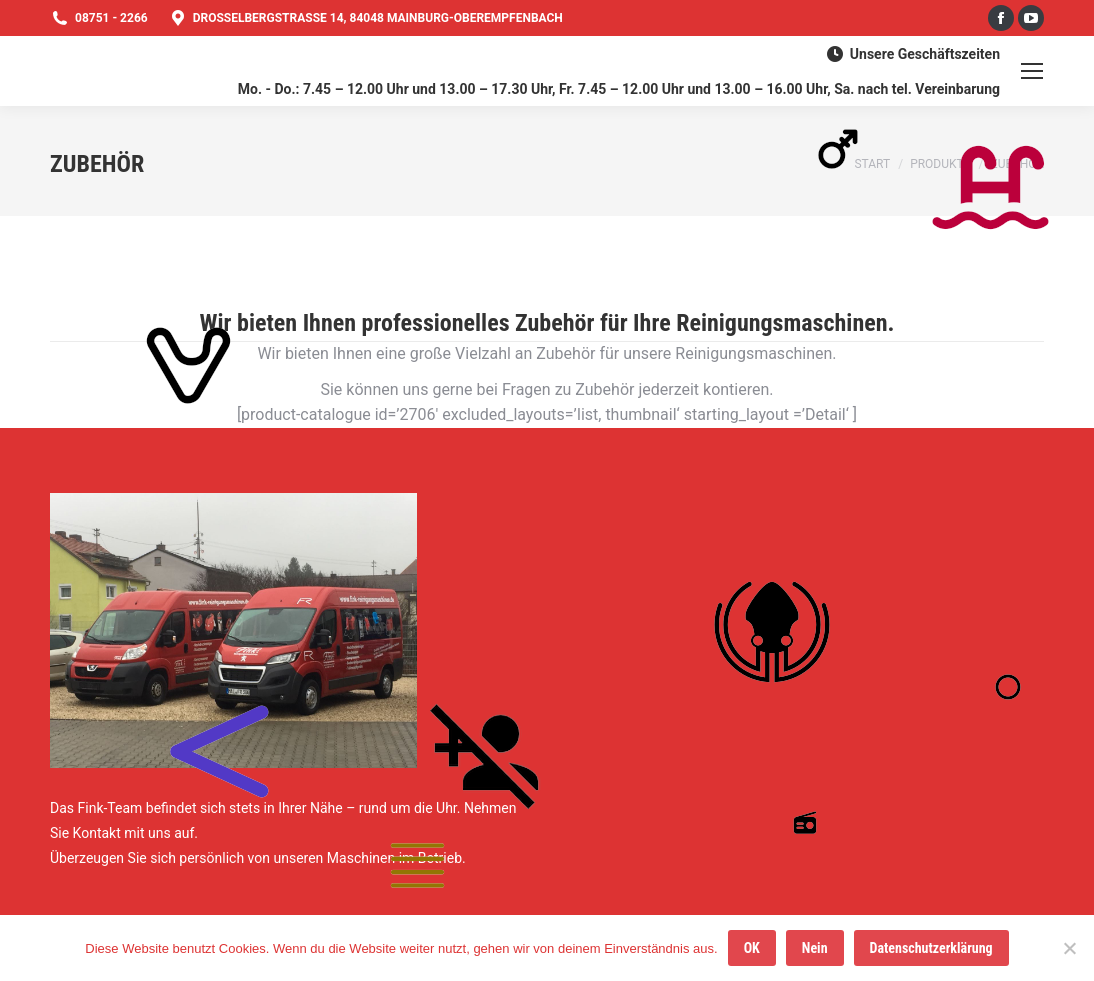 This screenshot has width=1094, height=981. I want to click on navigate back to the previous screen, so click(222, 751).